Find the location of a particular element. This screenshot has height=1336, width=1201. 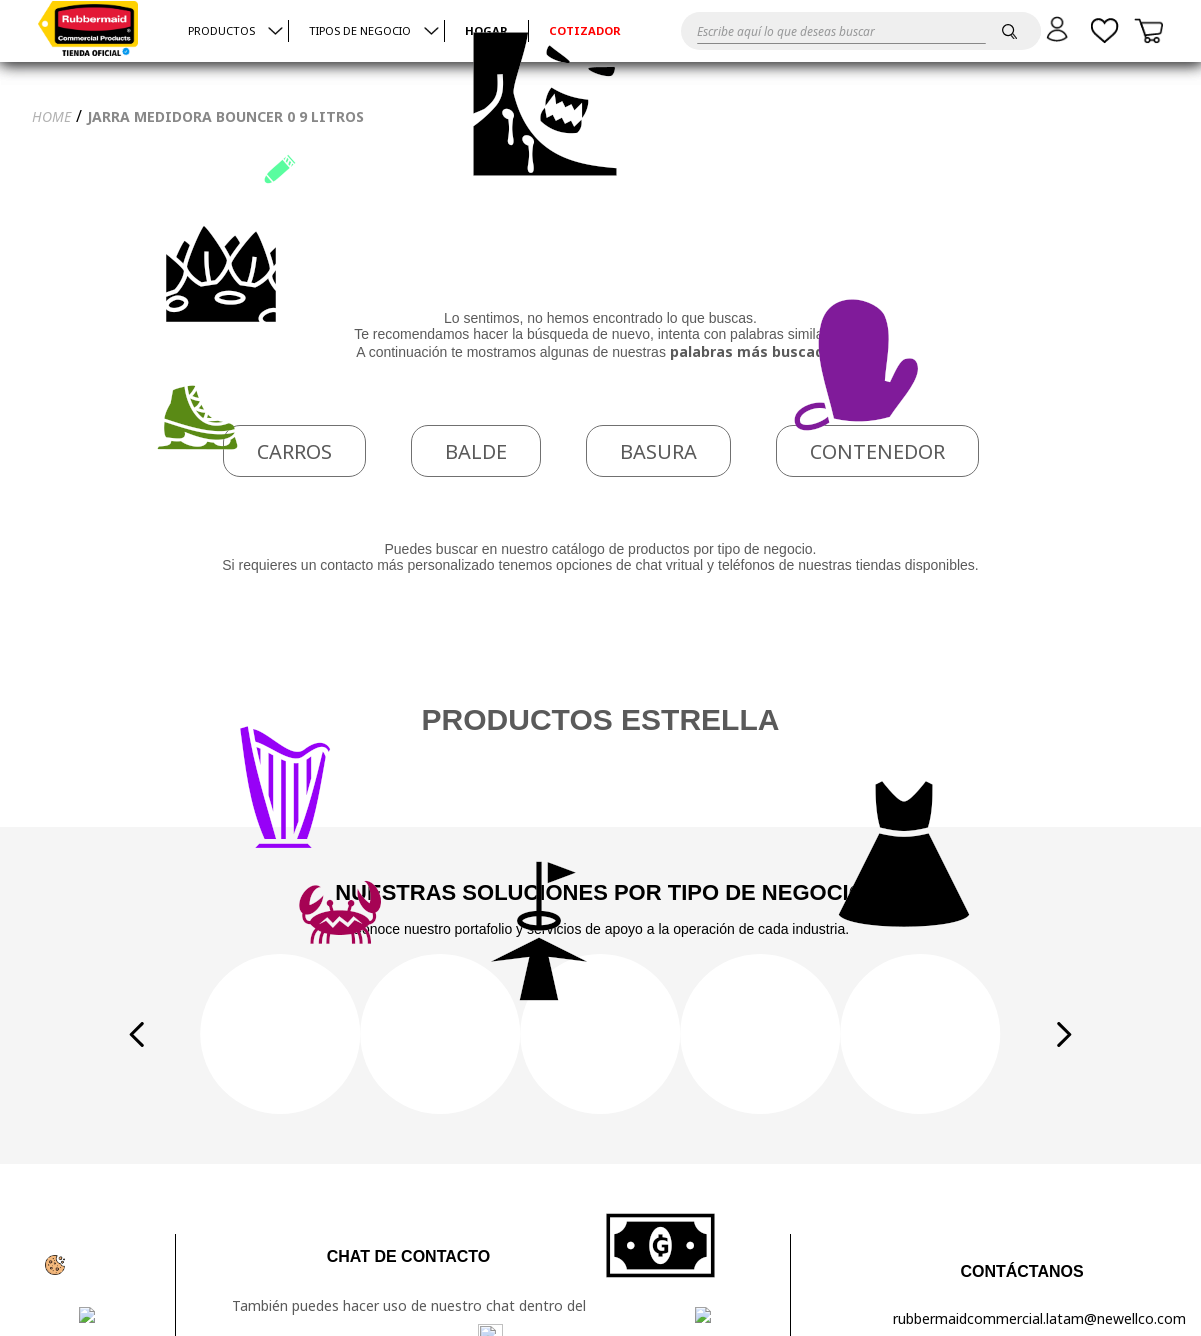

navigate to objective marker is located at coordinates (539, 931).